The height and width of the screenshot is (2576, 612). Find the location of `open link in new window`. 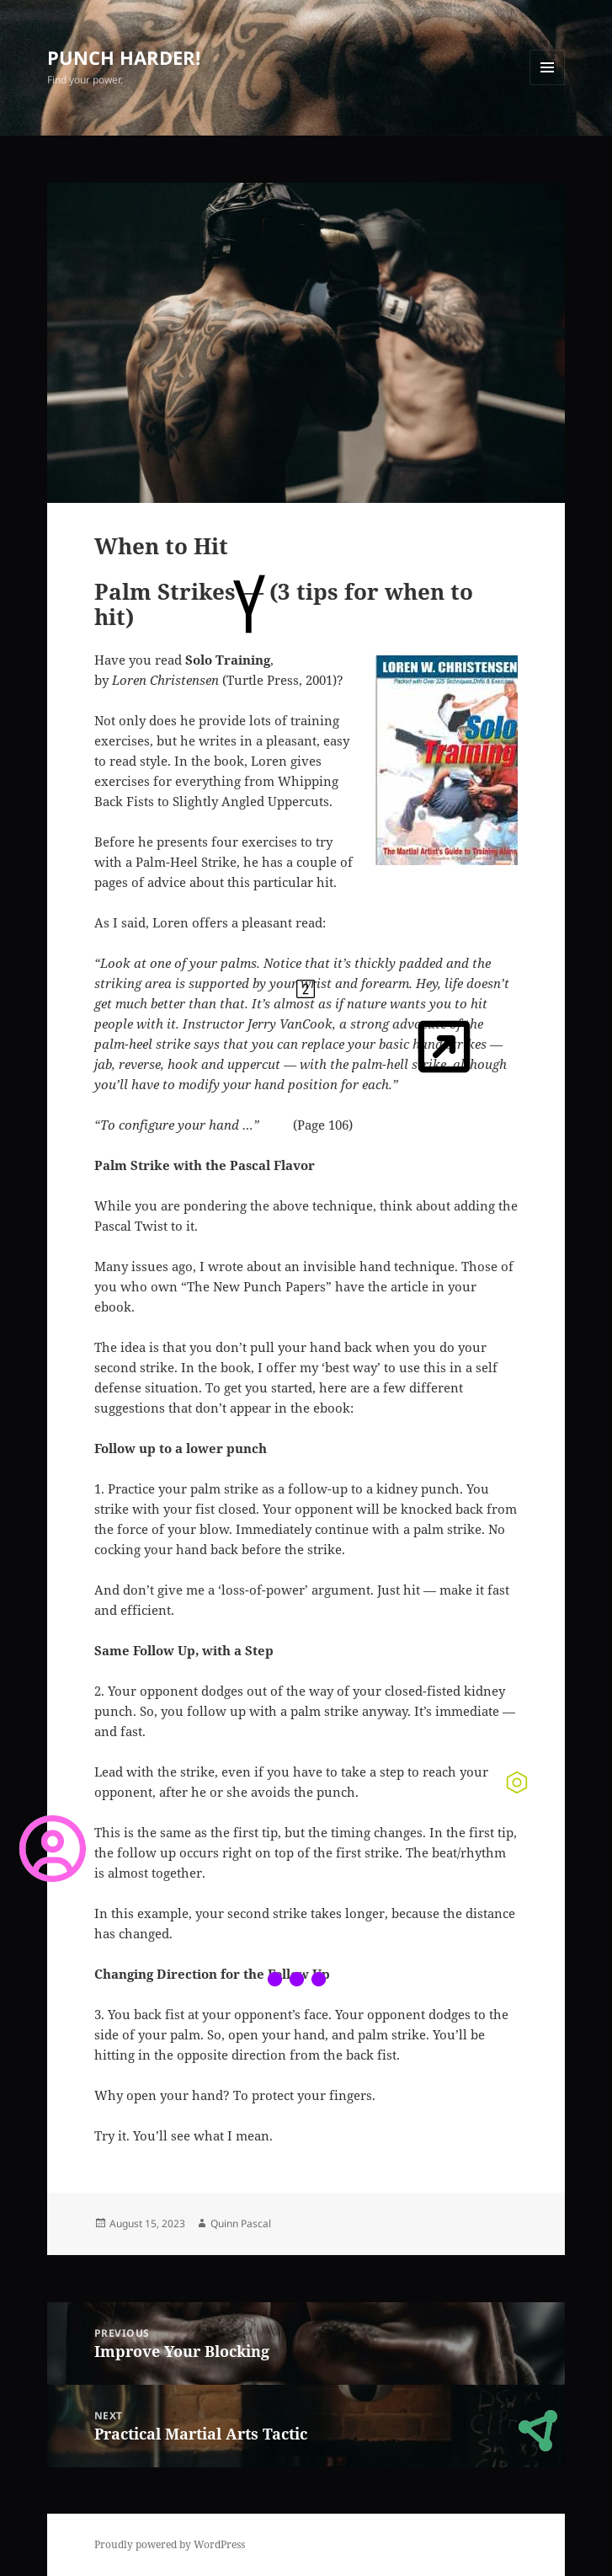

open link in new window is located at coordinates (444, 1046).